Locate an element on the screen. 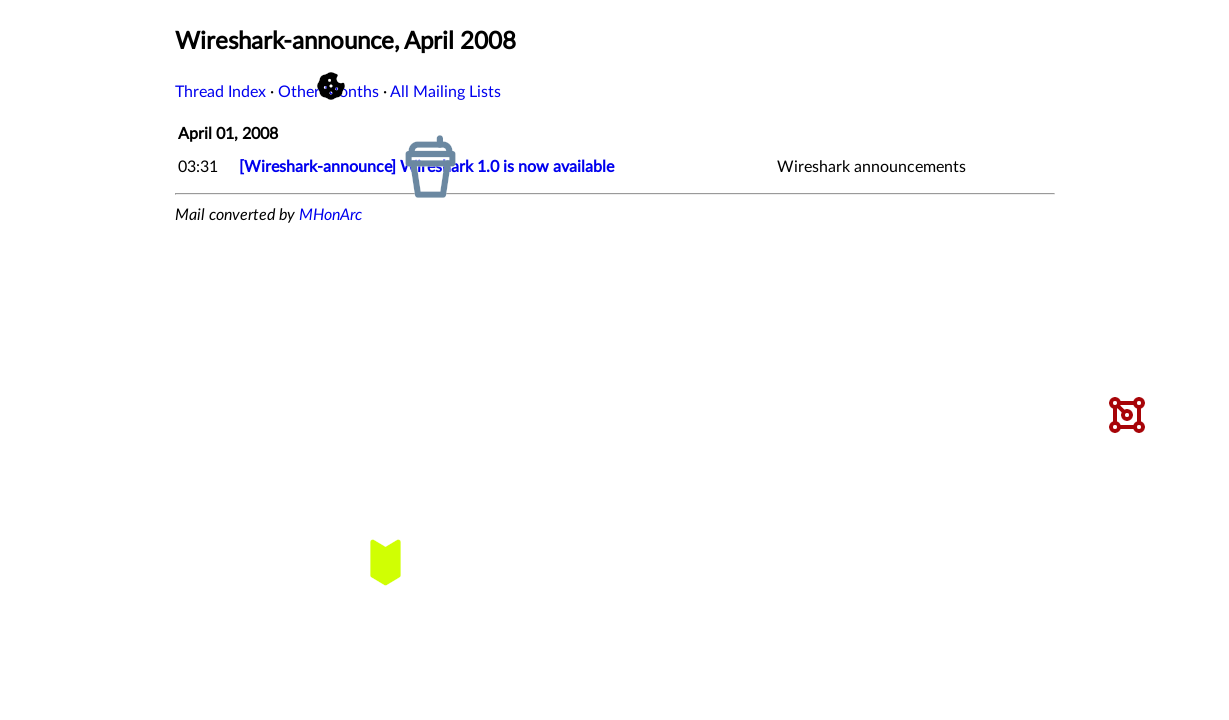  manage cookie consent preferences is located at coordinates (331, 86).